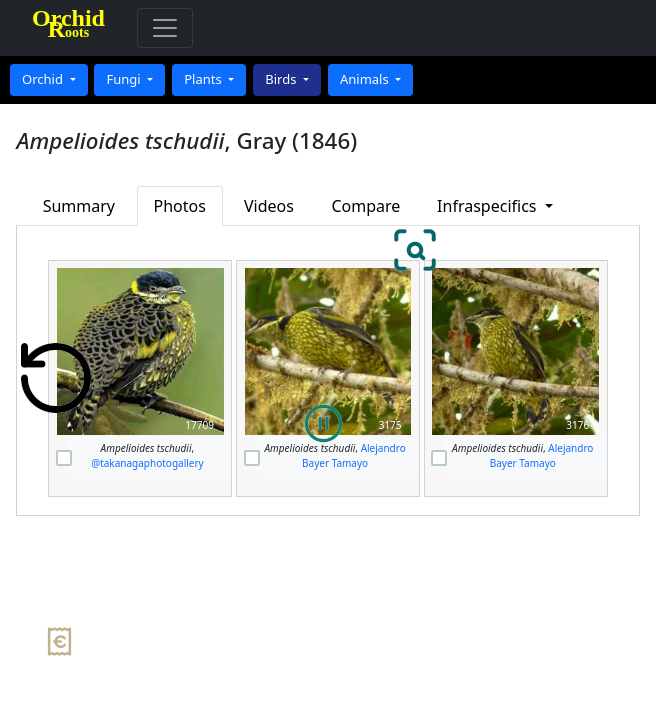 The image size is (656, 720). Describe the element at coordinates (415, 250) in the screenshot. I see `scan to search or identify an item` at that location.